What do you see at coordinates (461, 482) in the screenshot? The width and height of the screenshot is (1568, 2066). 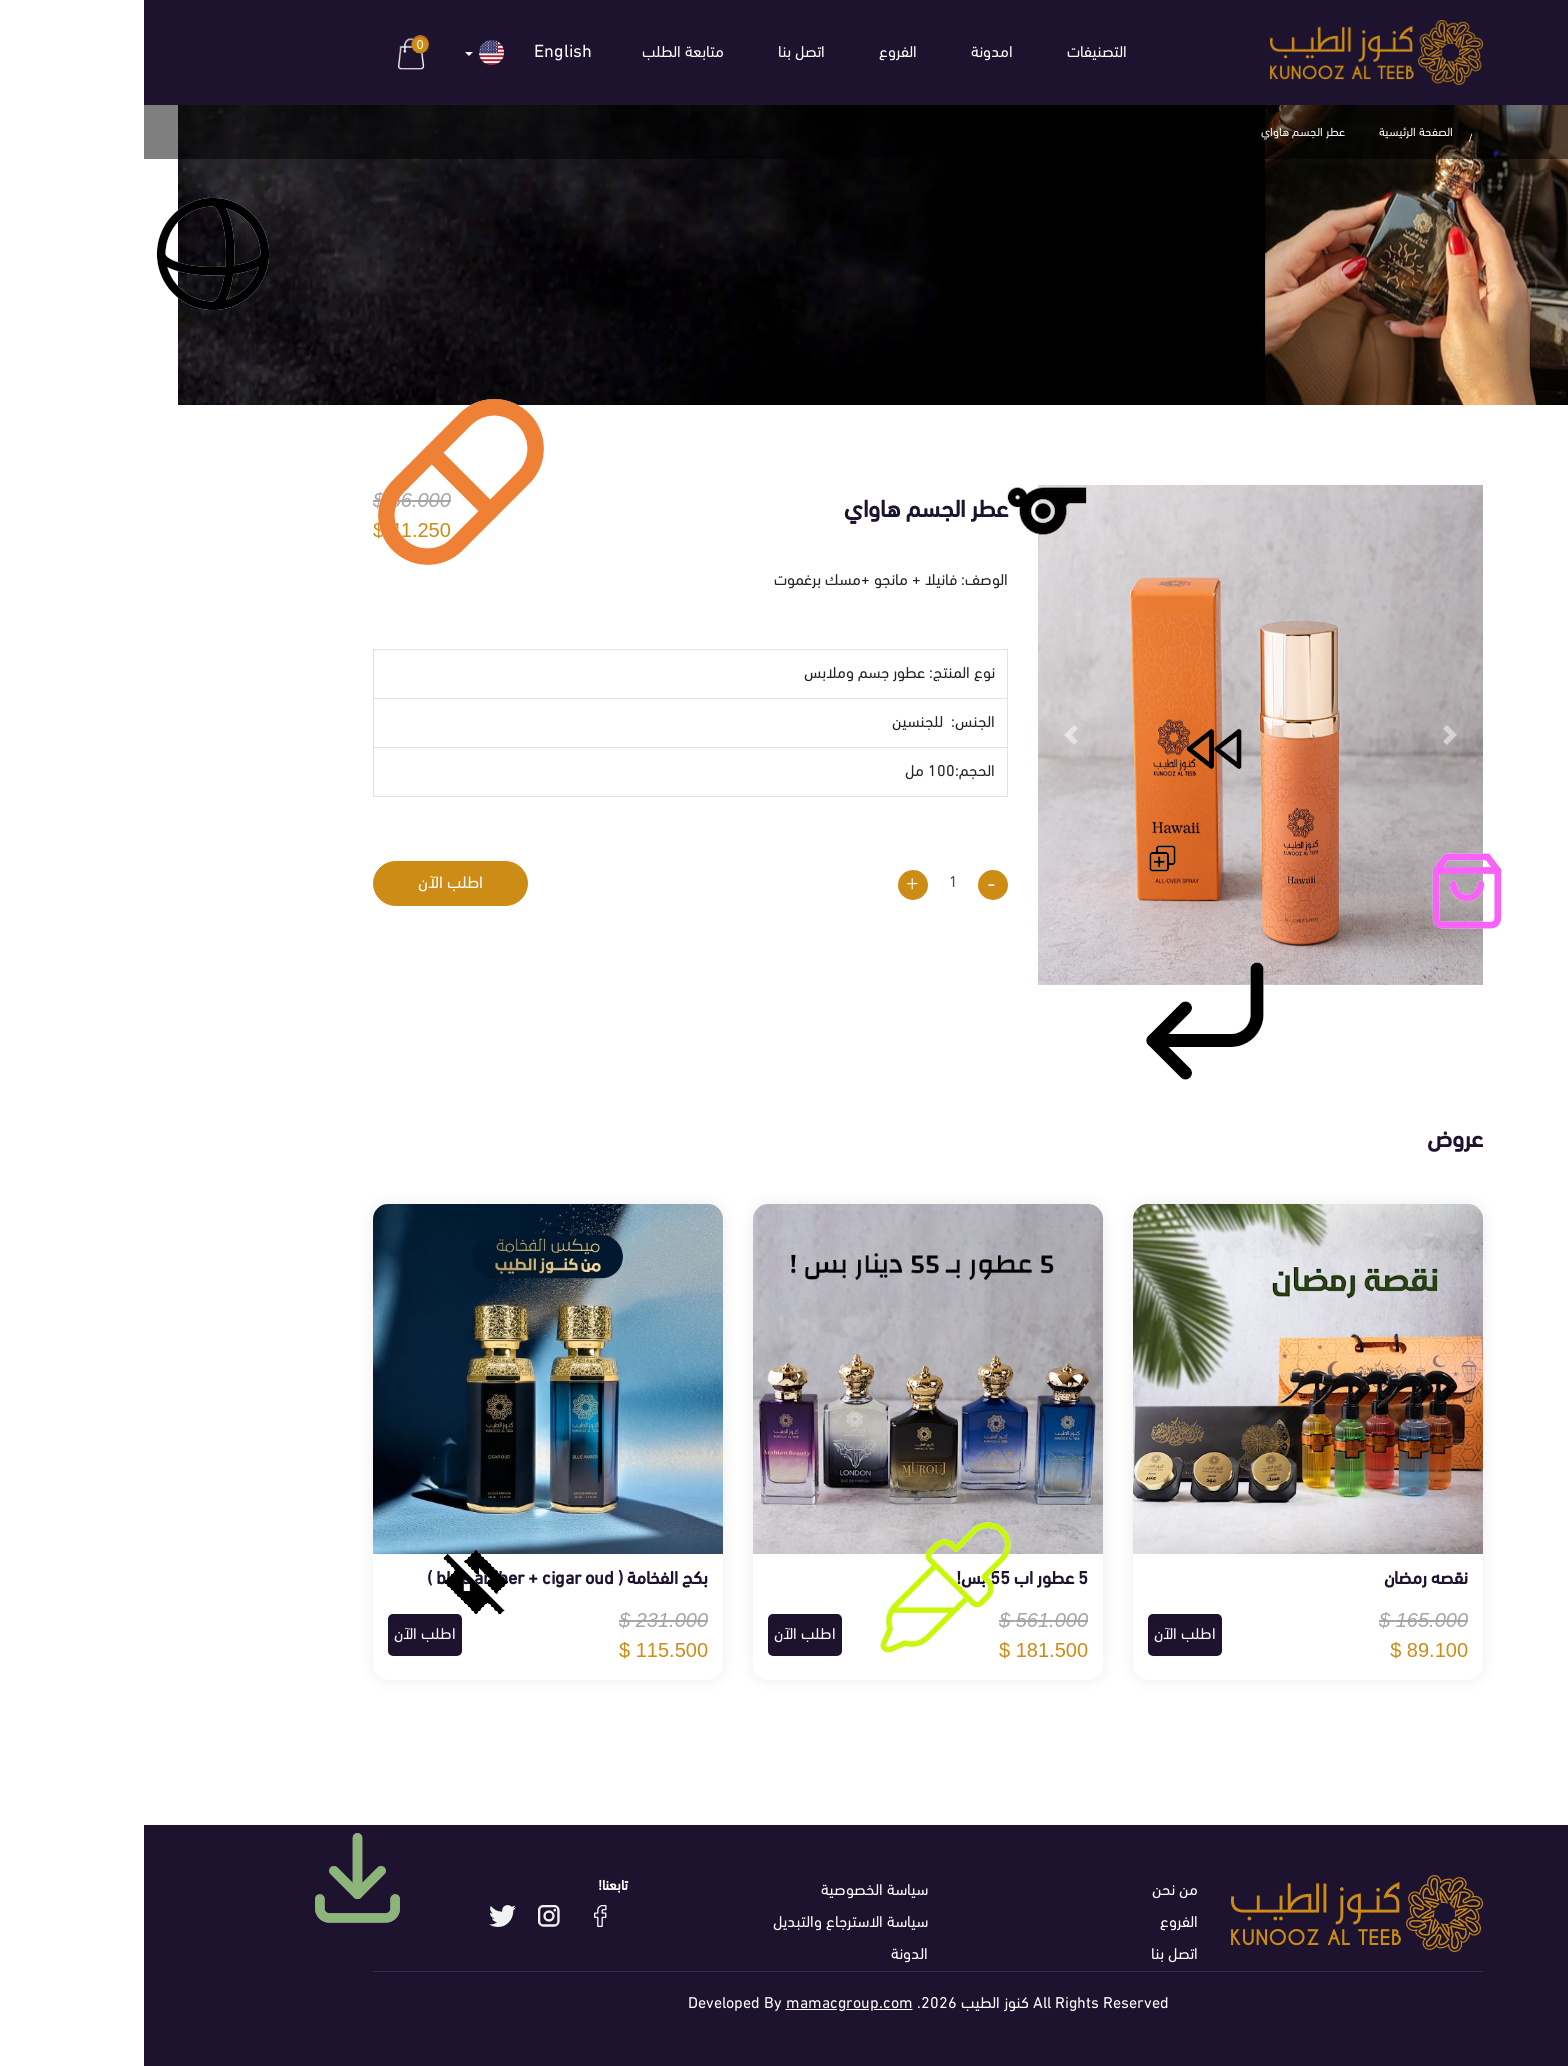 I see `access medication reminders or health settings` at bounding box center [461, 482].